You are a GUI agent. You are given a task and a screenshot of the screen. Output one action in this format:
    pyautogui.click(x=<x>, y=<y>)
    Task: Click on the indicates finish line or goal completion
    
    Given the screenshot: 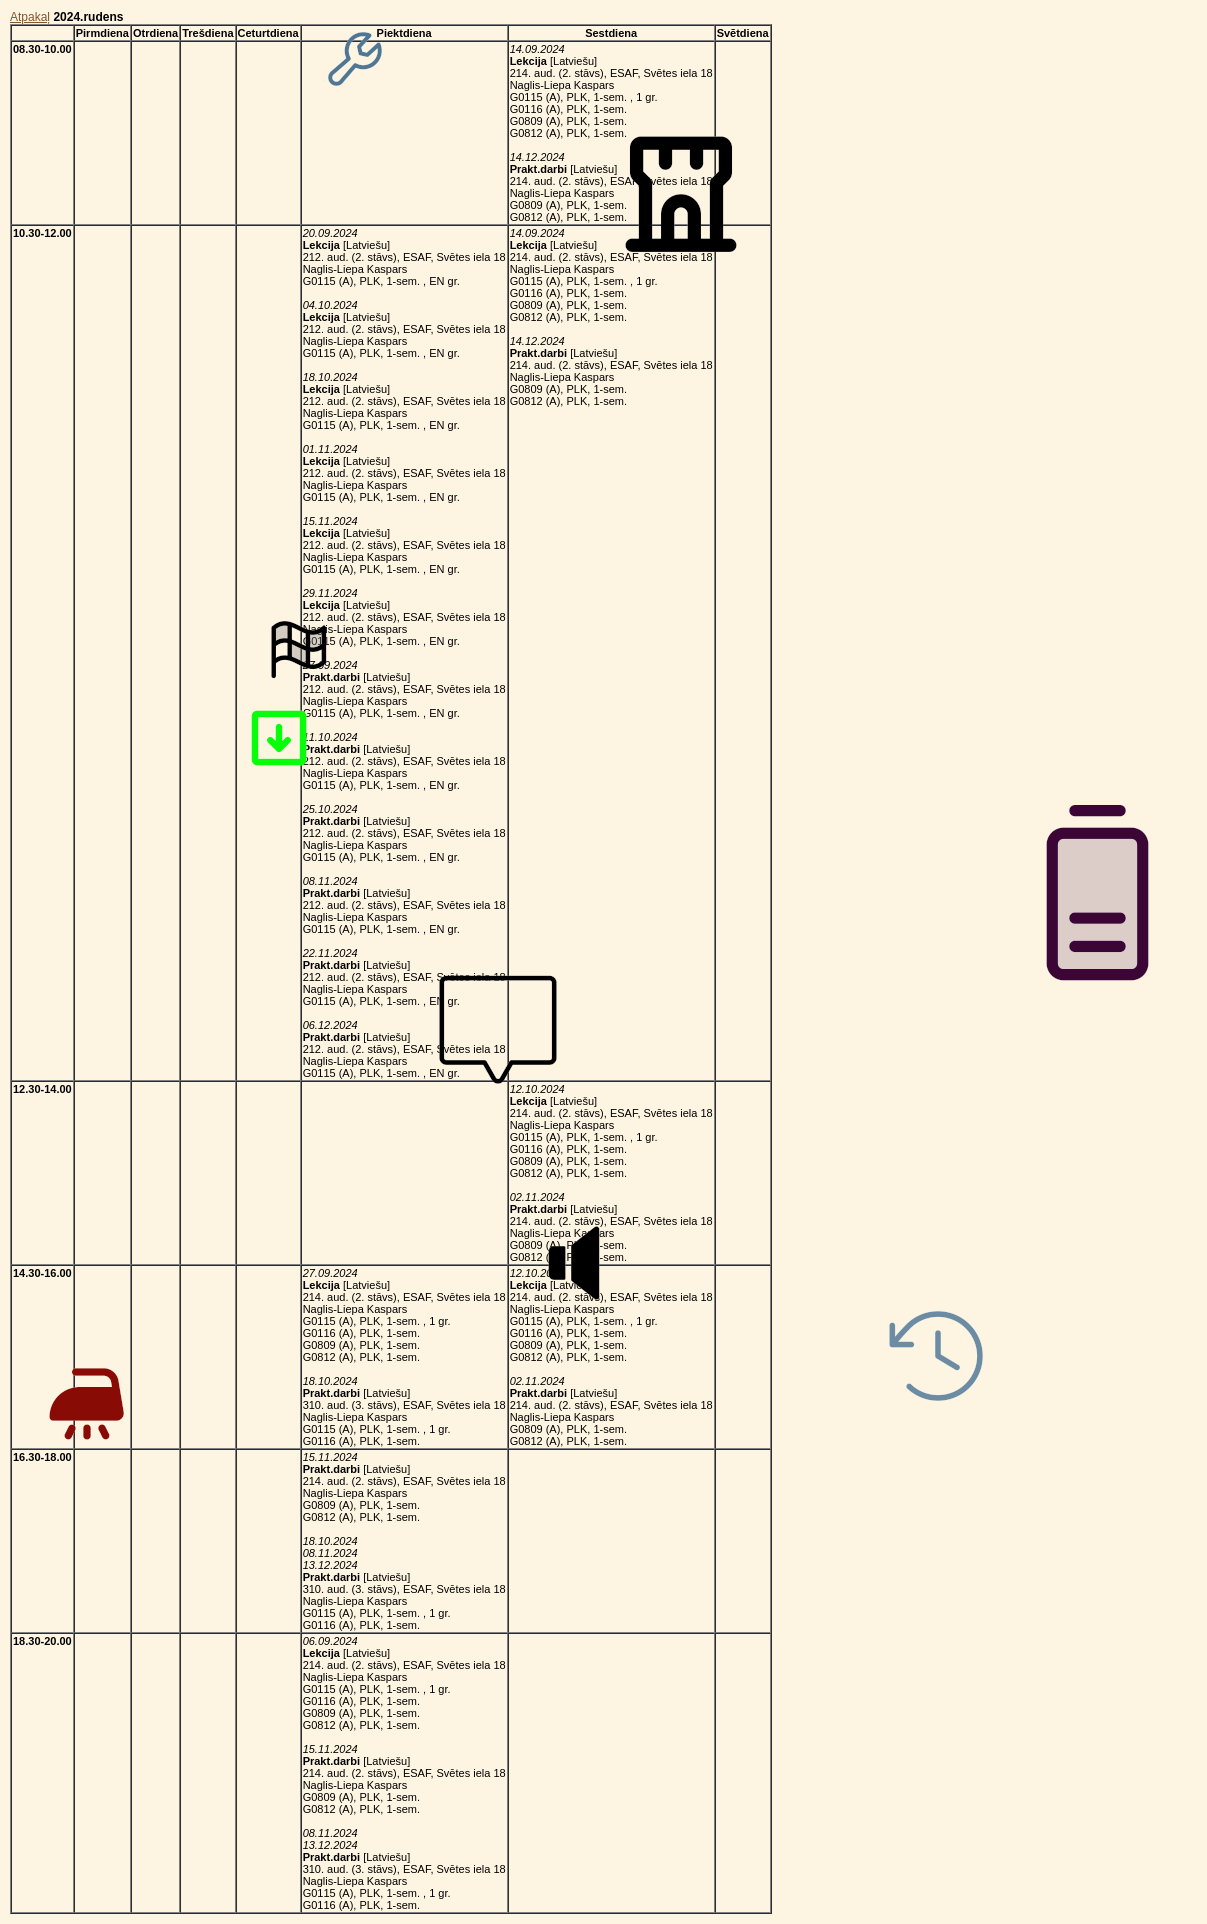 What is the action you would take?
    pyautogui.click(x=296, y=648)
    